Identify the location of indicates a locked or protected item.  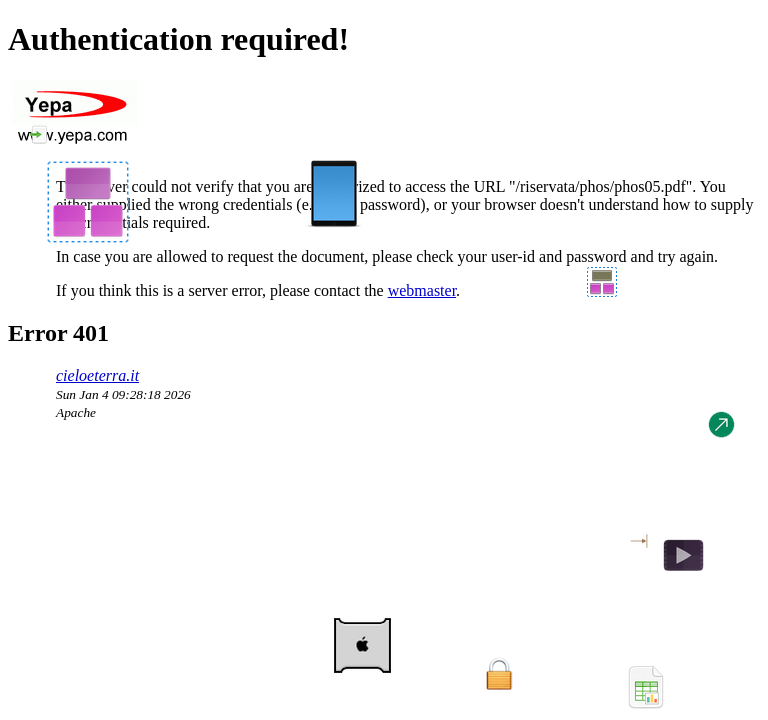
(499, 673).